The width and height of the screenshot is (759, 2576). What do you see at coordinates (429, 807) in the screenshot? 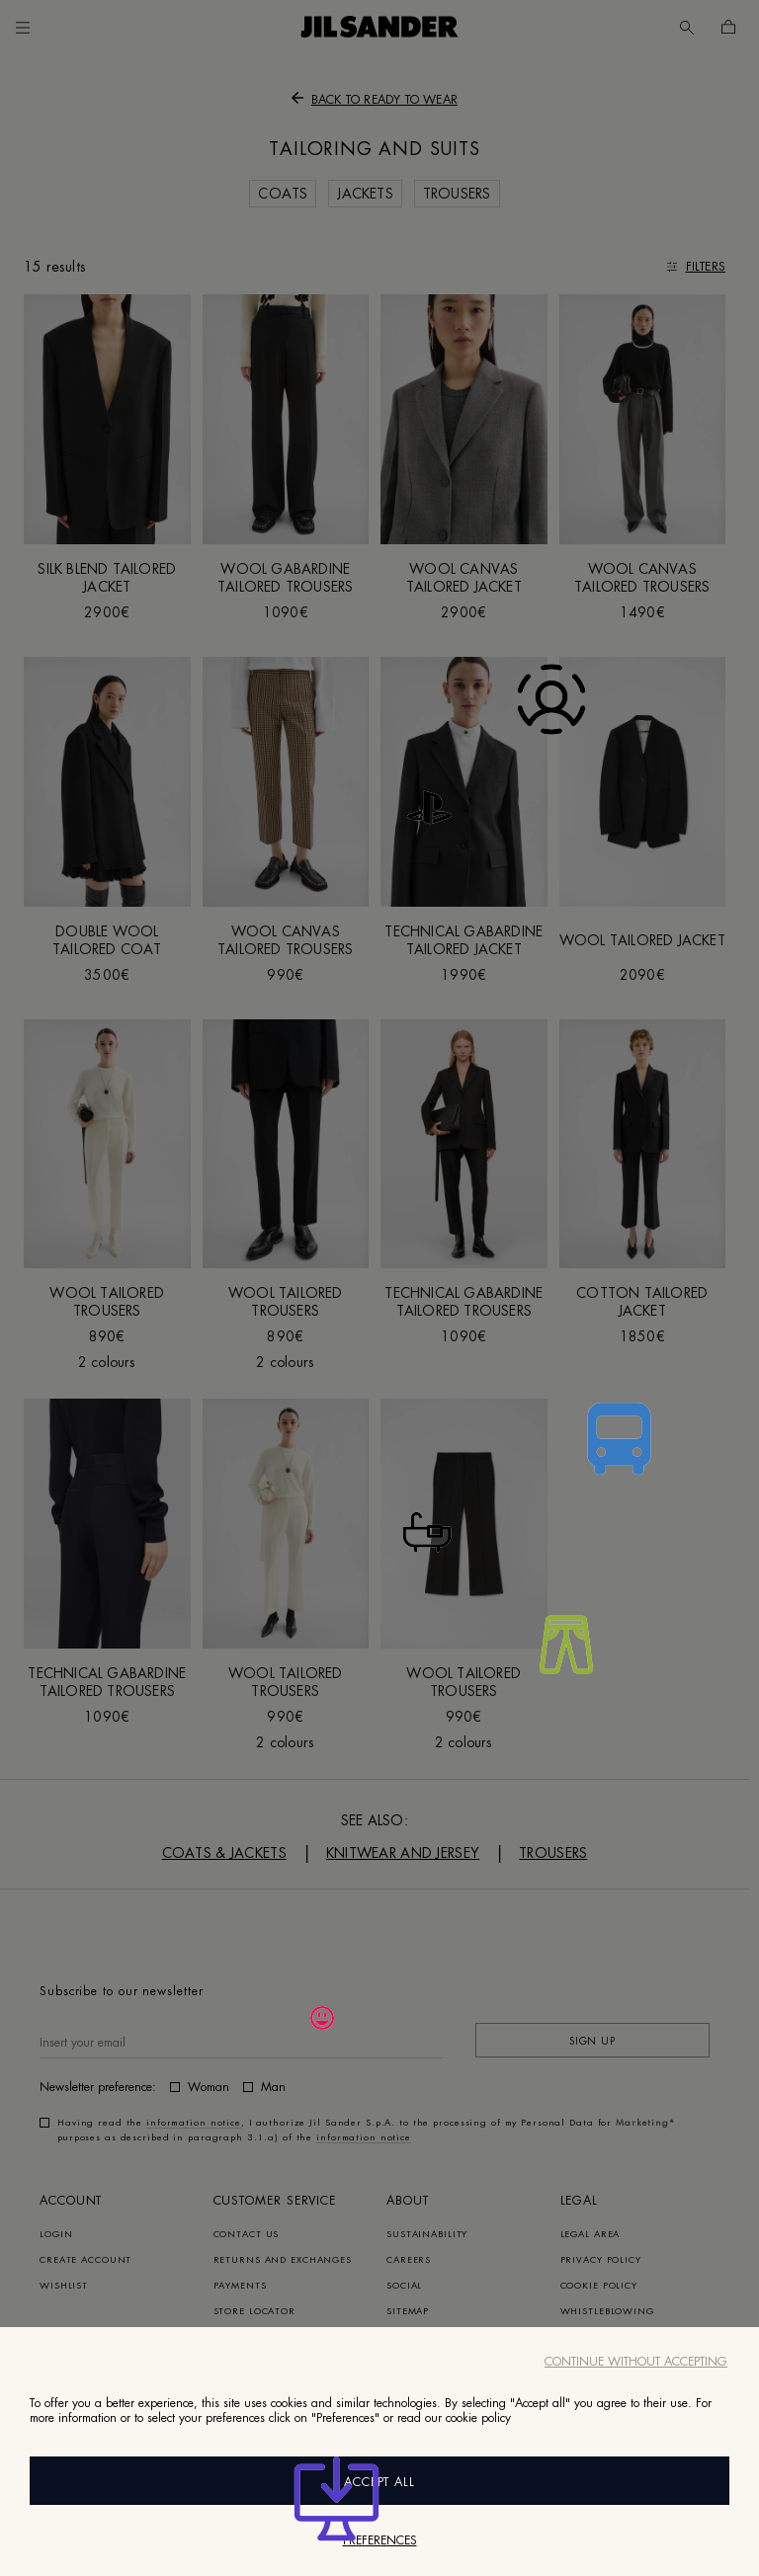
I see `playstation app or service` at bounding box center [429, 807].